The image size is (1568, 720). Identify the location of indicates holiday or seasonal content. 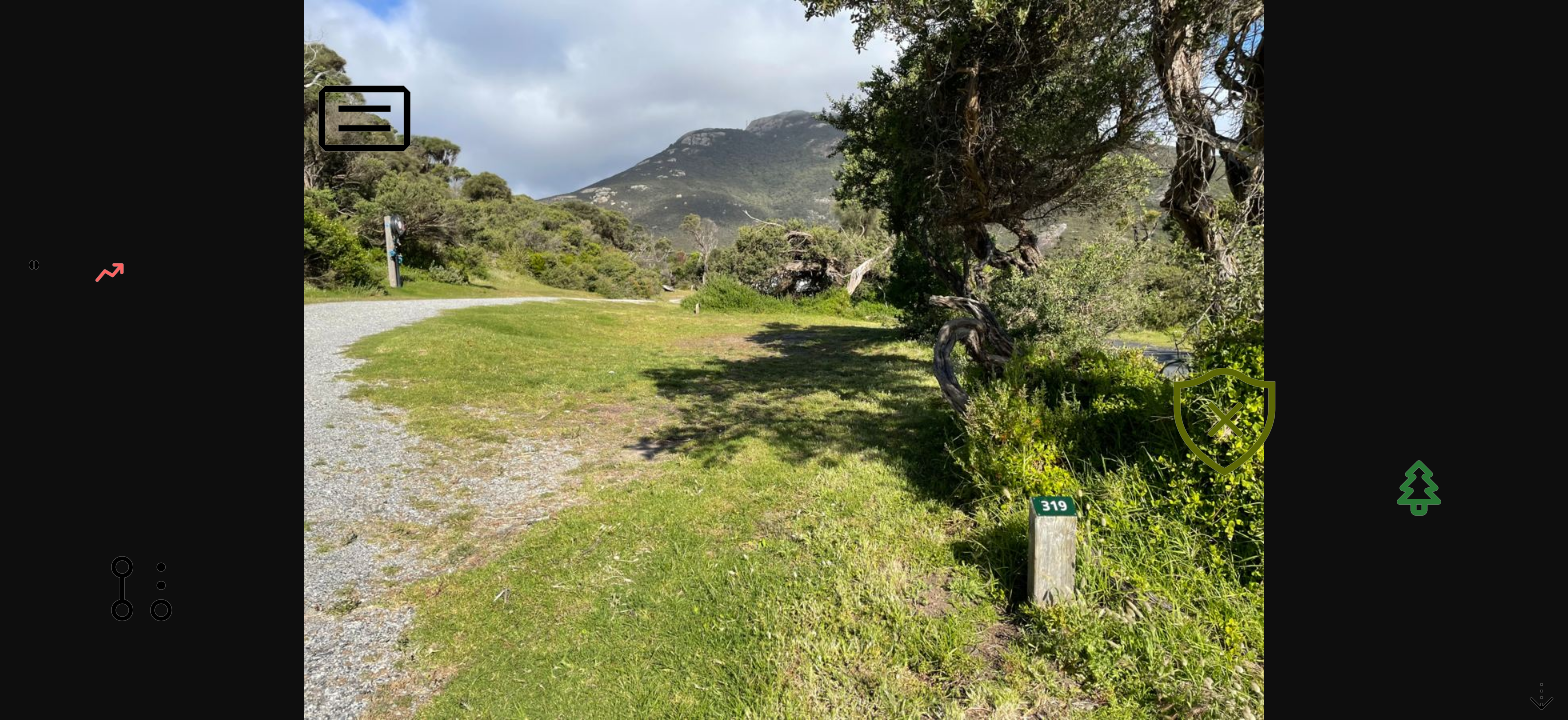
(1419, 488).